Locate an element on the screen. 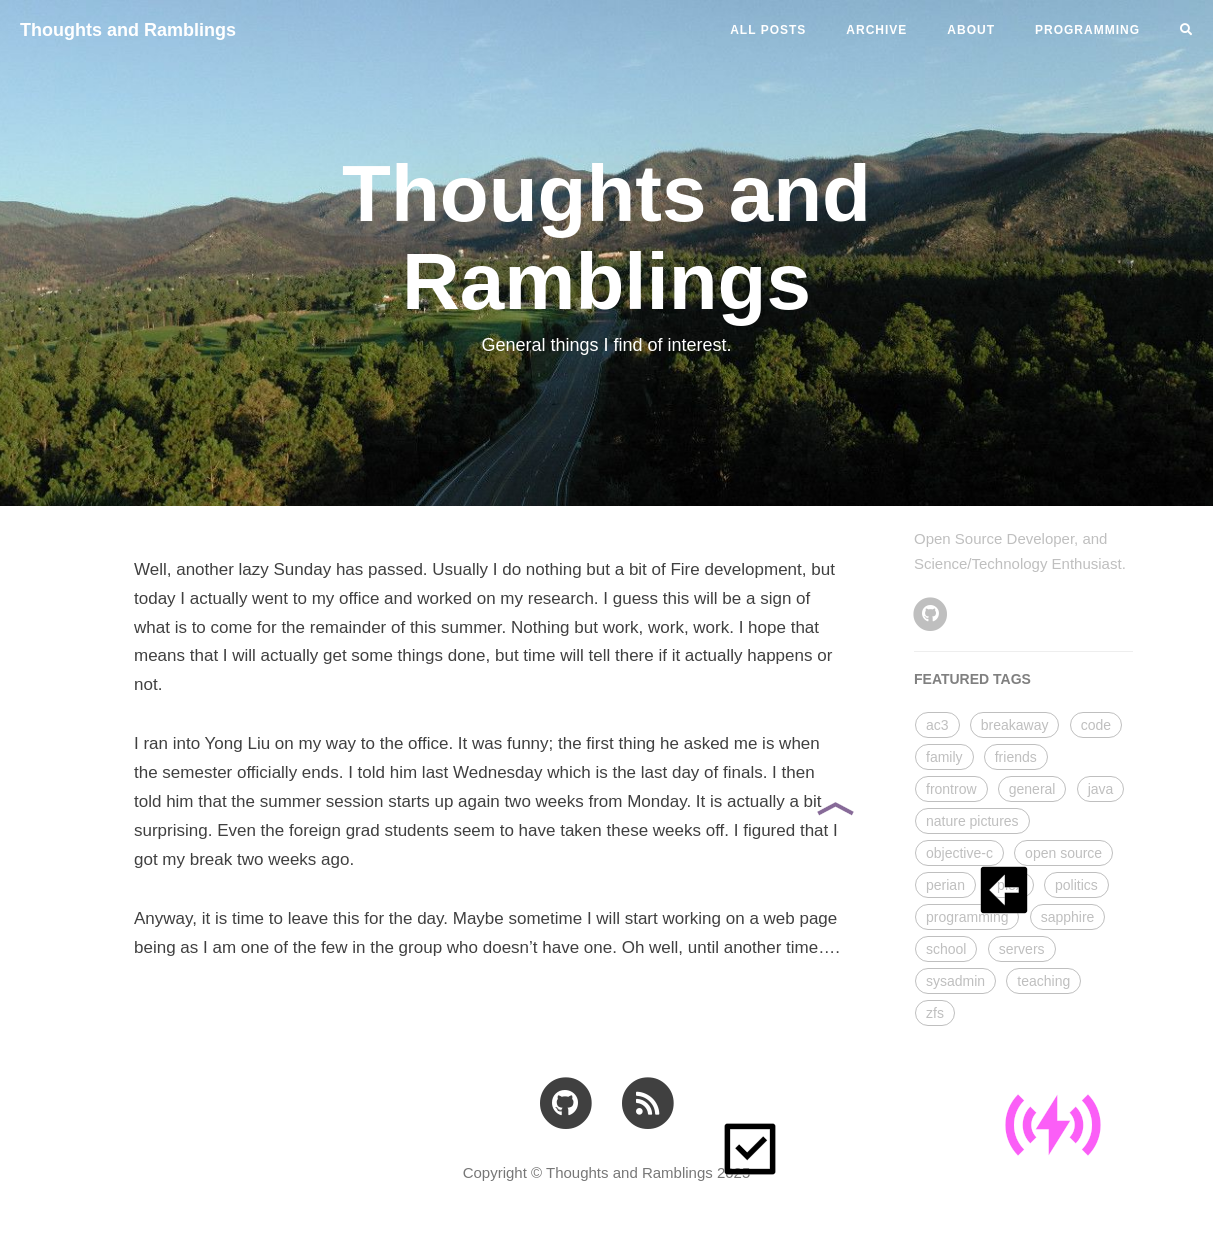 The height and width of the screenshot is (1251, 1213). a selected or completed checkbox is located at coordinates (750, 1149).